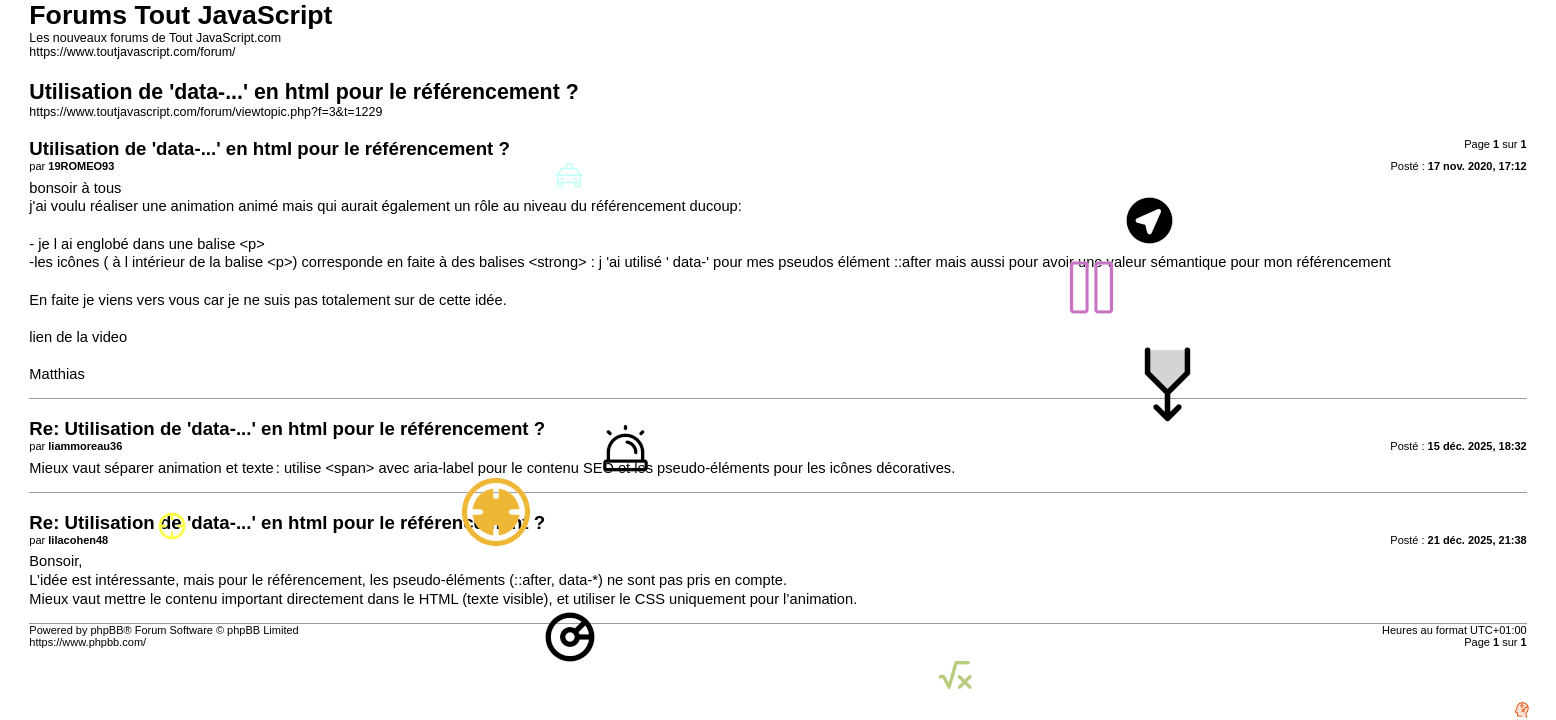 Image resolution: width=1556 pixels, height=720 pixels. What do you see at coordinates (1522, 710) in the screenshot?
I see `access AI or machine learning features` at bounding box center [1522, 710].